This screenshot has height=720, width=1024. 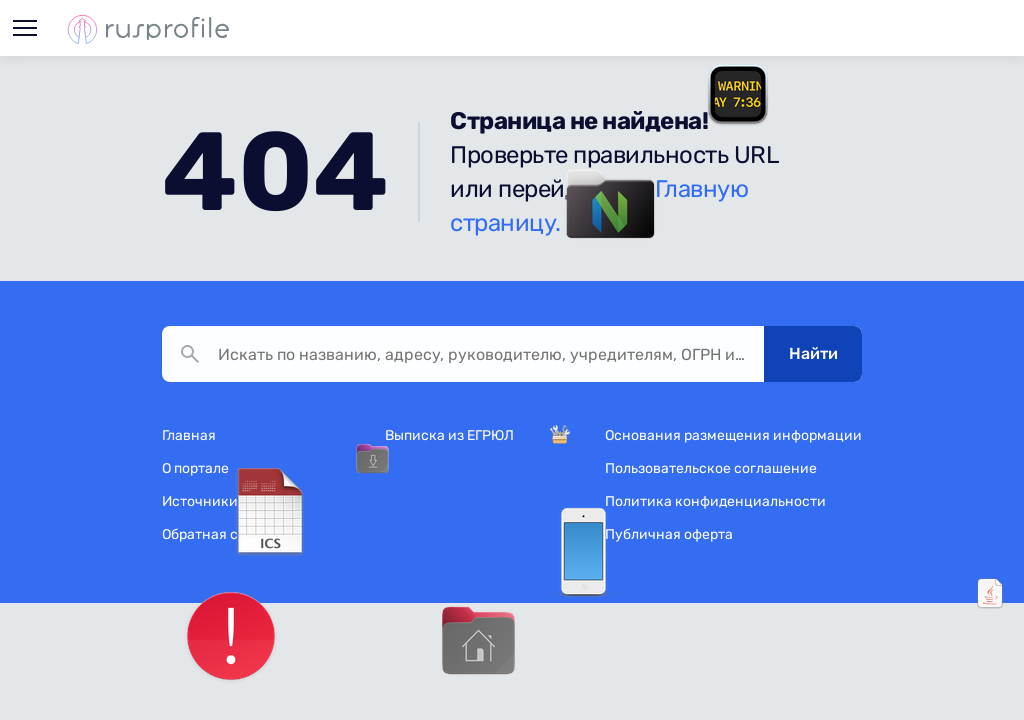 What do you see at coordinates (738, 94) in the screenshot?
I see `open the console app to view system logs` at bounding box center [738, 94].